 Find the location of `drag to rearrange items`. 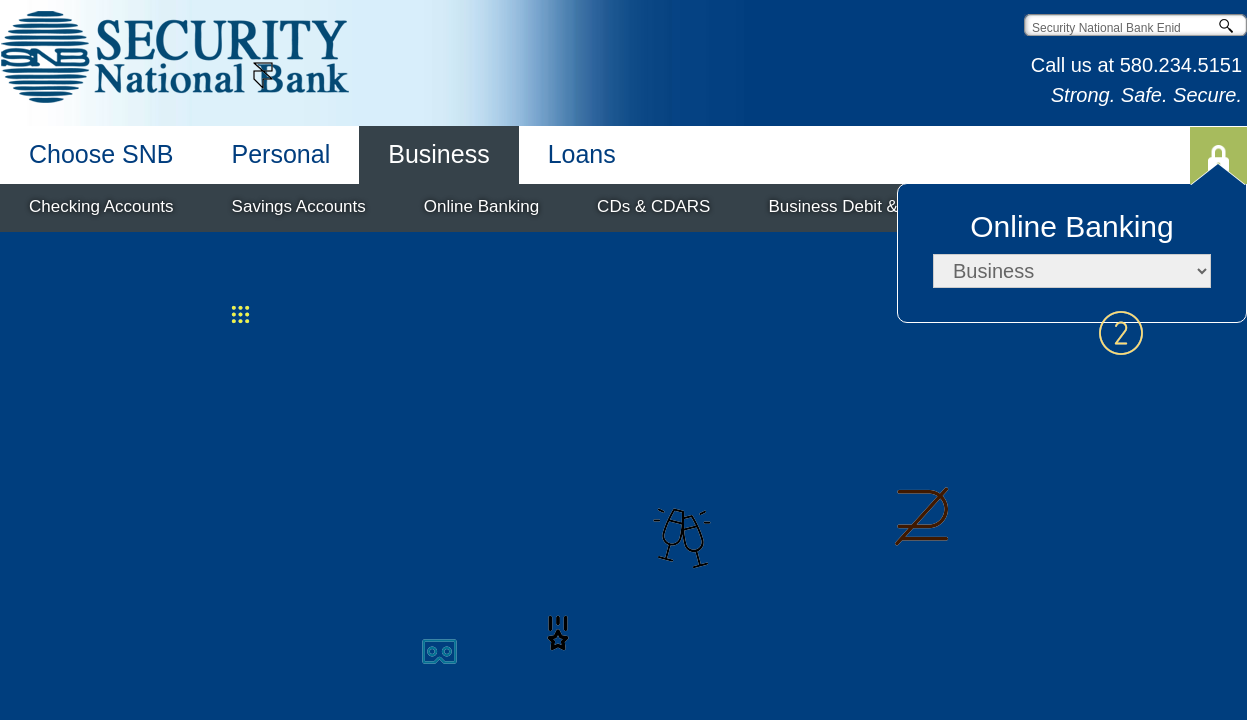

drag to rearrange items is located at coordinates (240, 314).